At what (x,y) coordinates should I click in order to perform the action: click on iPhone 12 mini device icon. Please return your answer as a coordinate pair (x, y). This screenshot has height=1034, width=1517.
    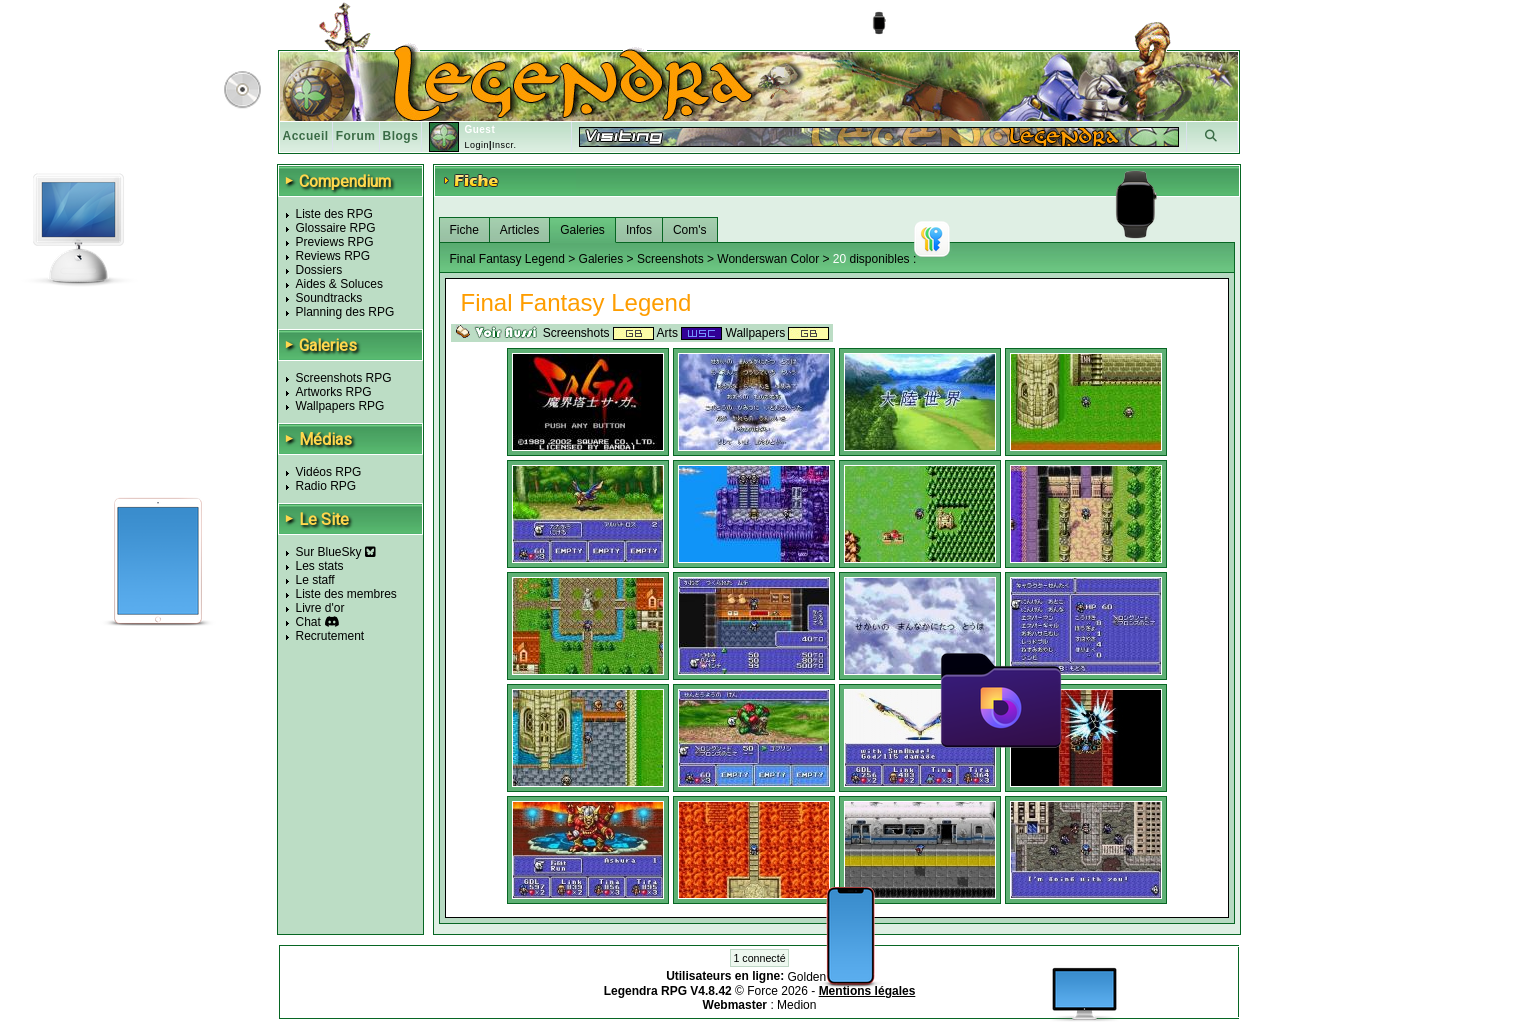
    Looking at the image, I should click on (850, 937).